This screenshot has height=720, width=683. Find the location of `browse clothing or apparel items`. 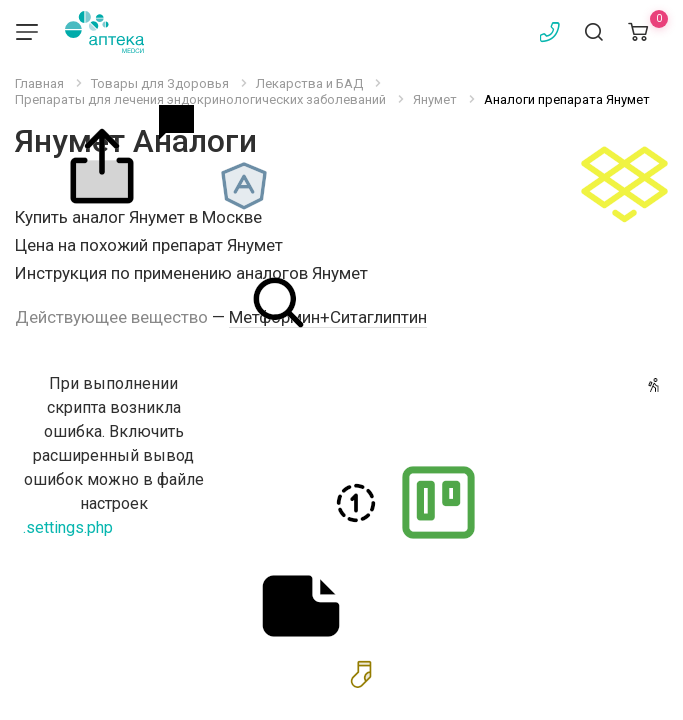

browse clothing or apparel items is located at coordinates (362, 674).